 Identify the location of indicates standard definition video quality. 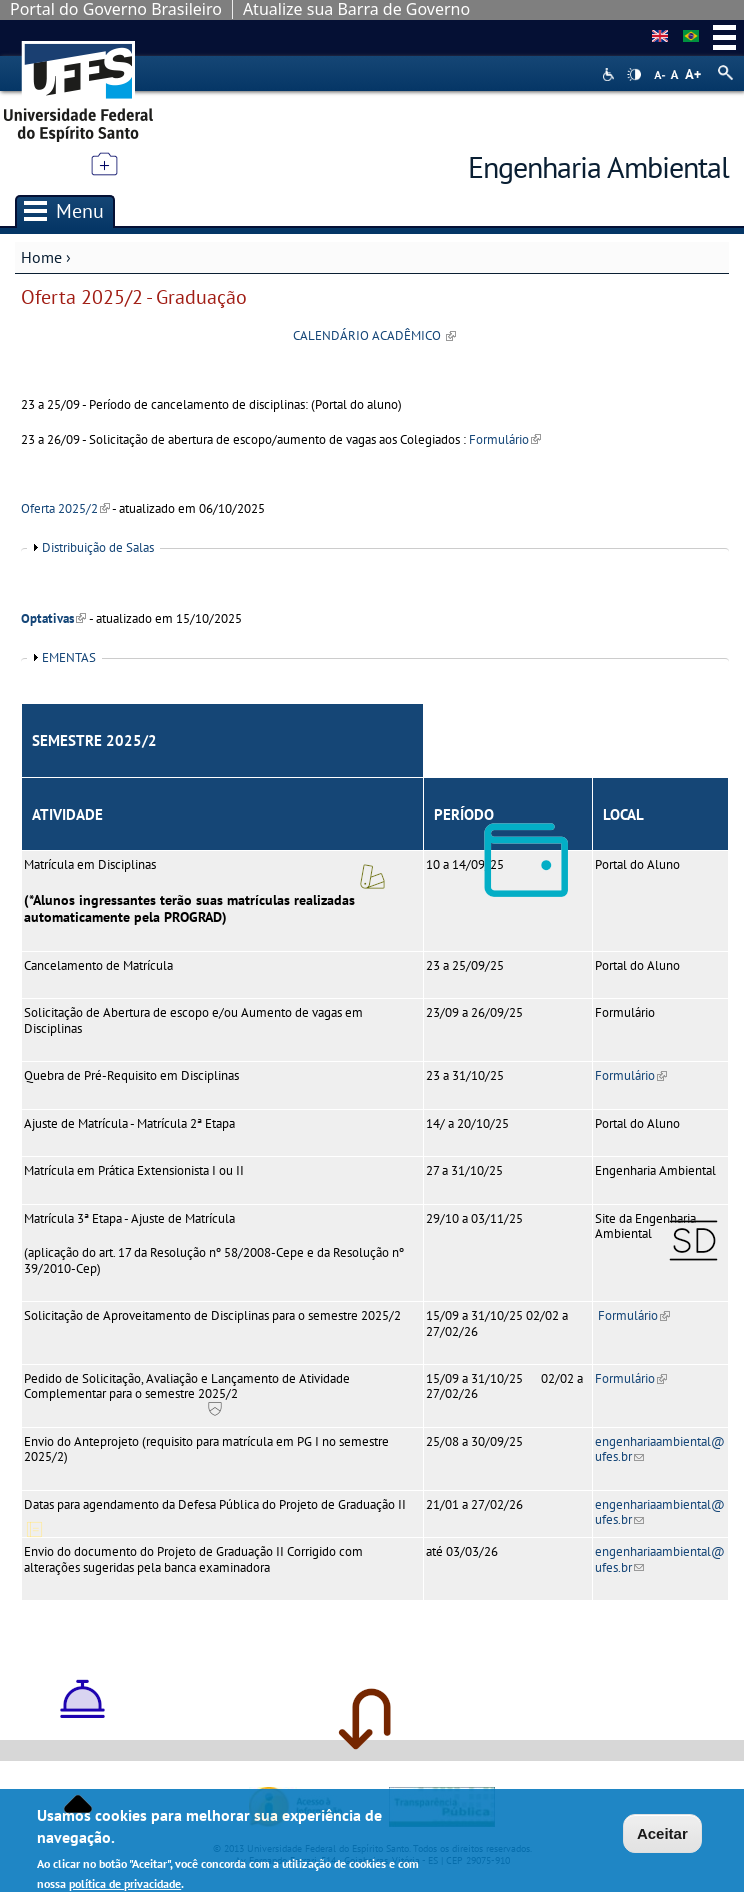
(693, 1240).